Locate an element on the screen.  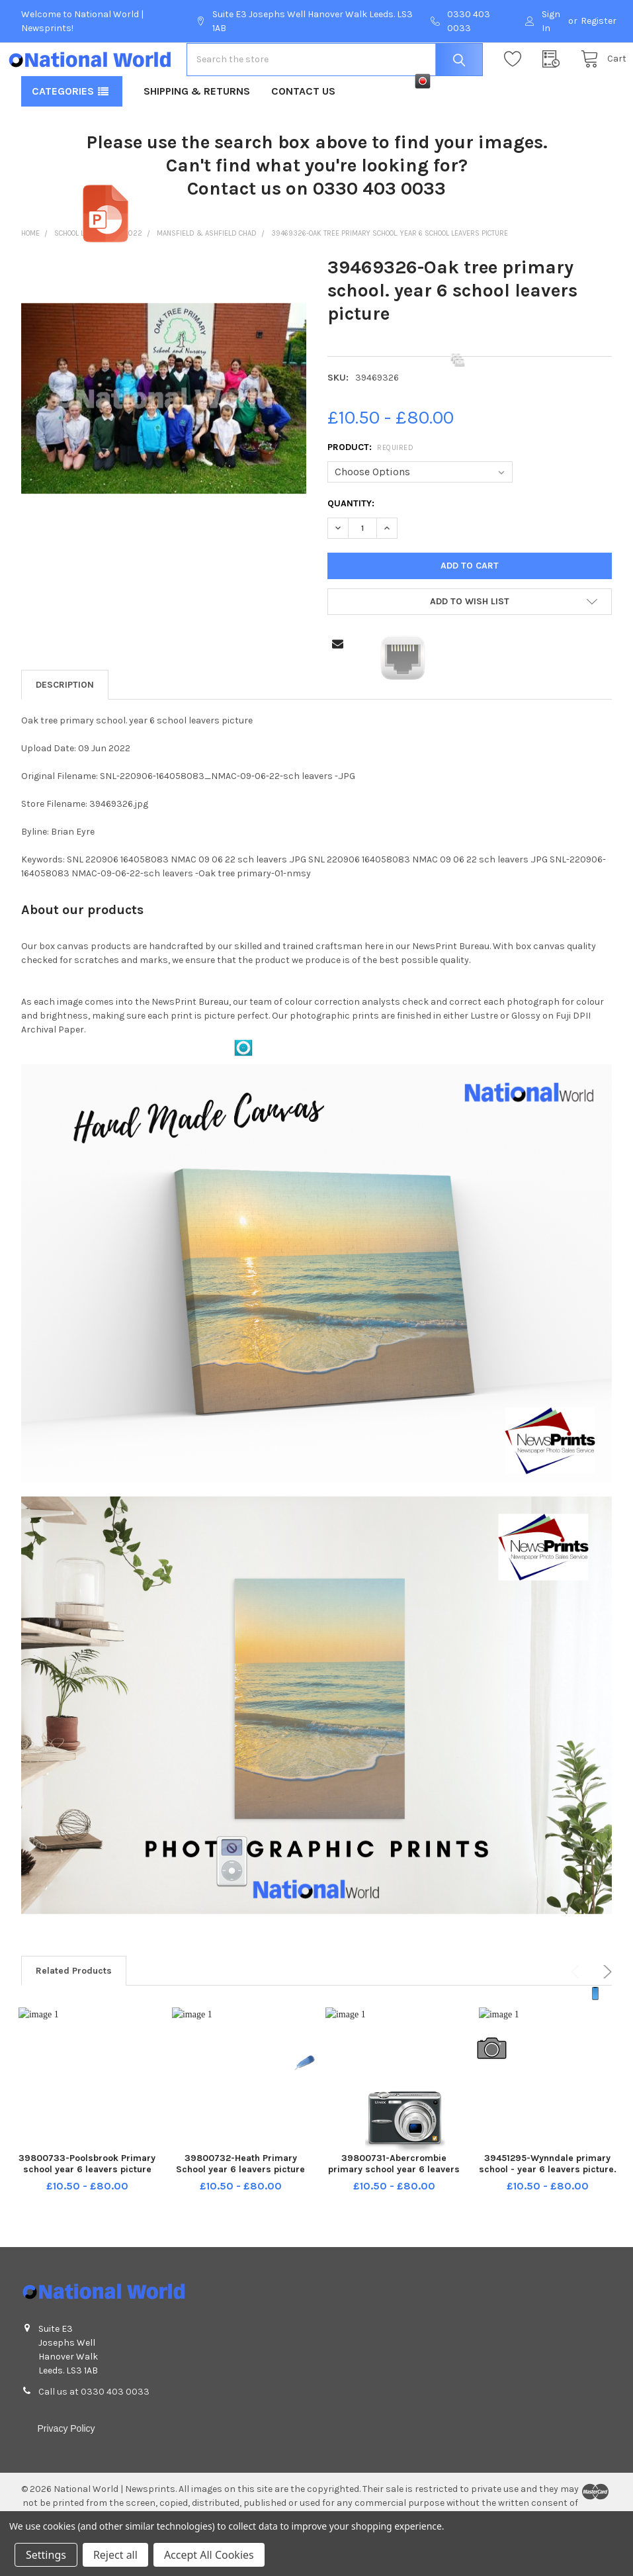
microsoft powerpoint file is located at coordinates (105, 213).